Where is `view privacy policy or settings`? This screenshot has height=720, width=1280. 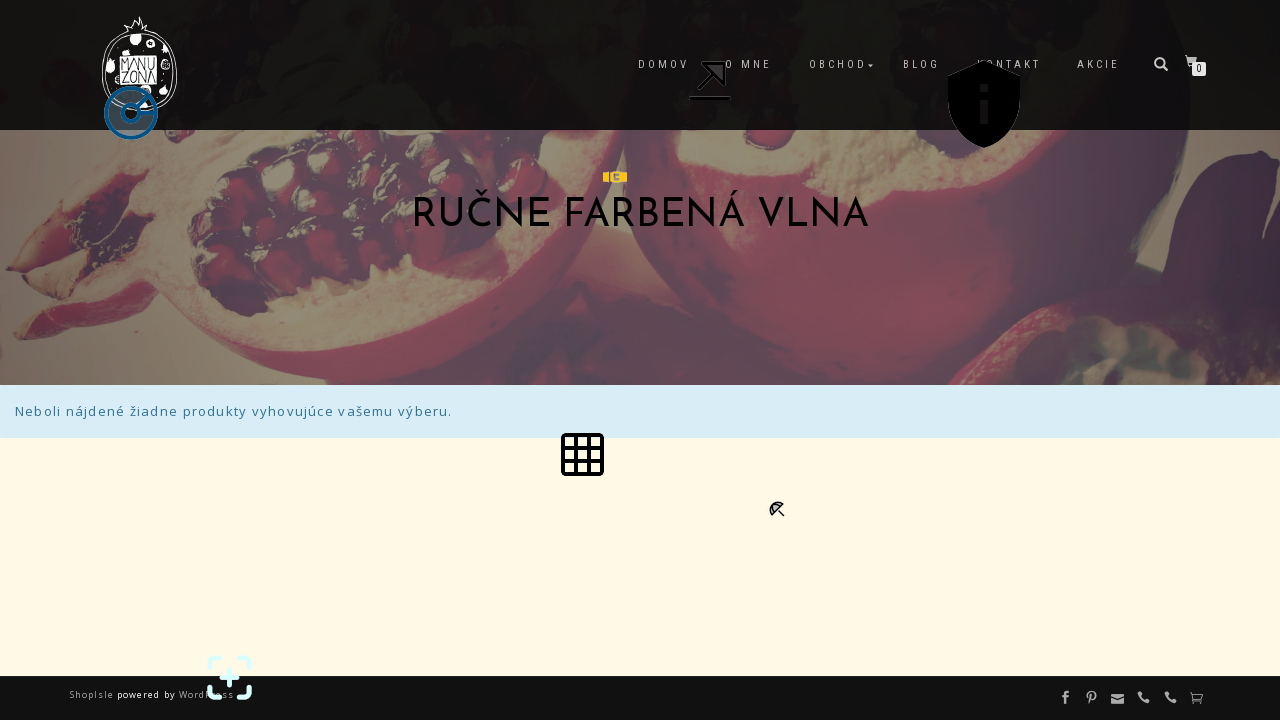 view privacy policy or settings is located at coordinates (984, 104).